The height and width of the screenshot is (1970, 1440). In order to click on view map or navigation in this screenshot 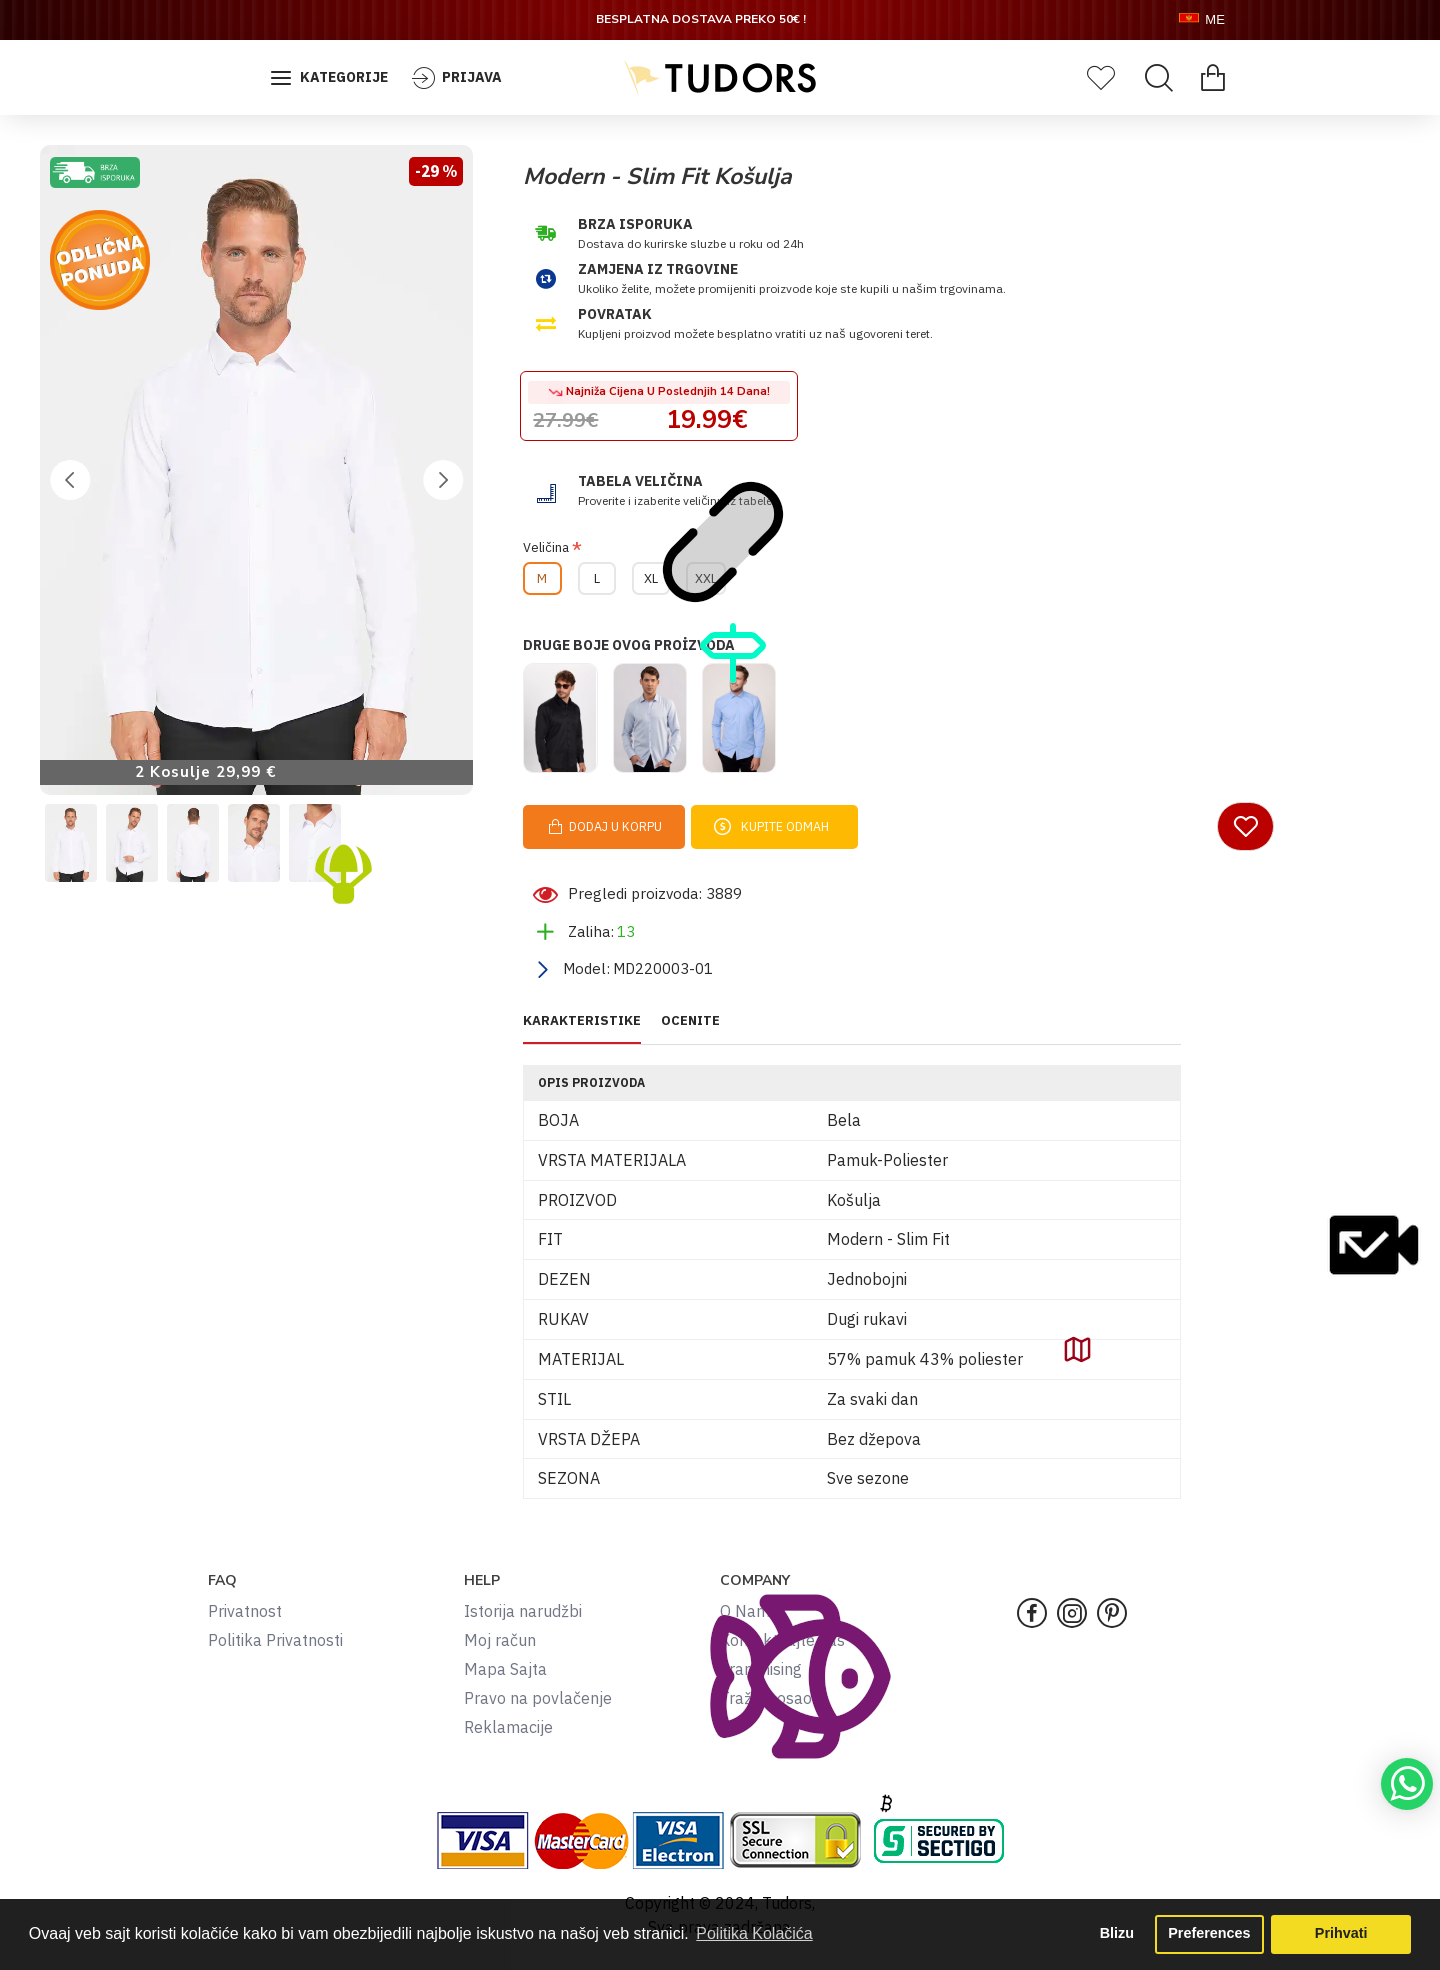, I will do `click(1077, 1349)`.